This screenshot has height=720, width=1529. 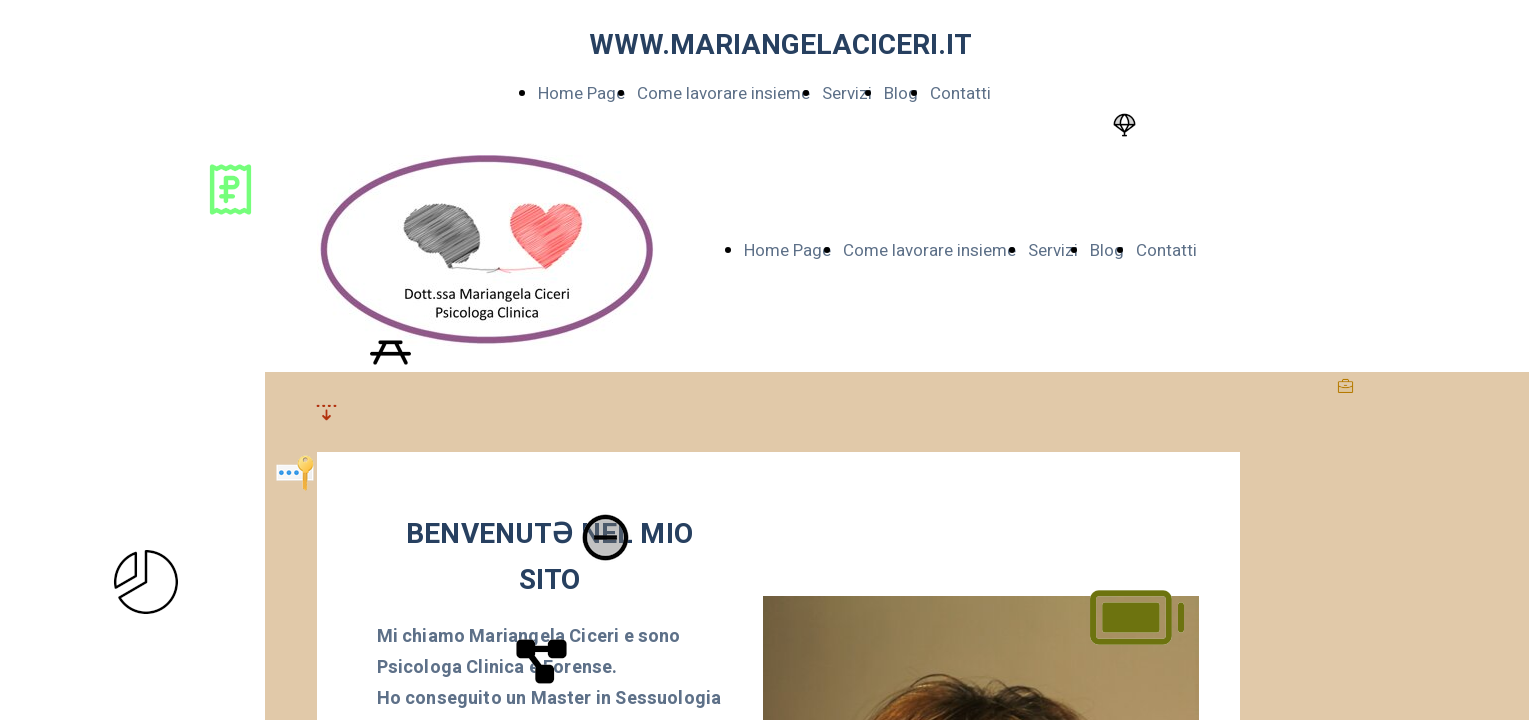 I want to click on expand collapsed content below, so click(x=326, y=411).